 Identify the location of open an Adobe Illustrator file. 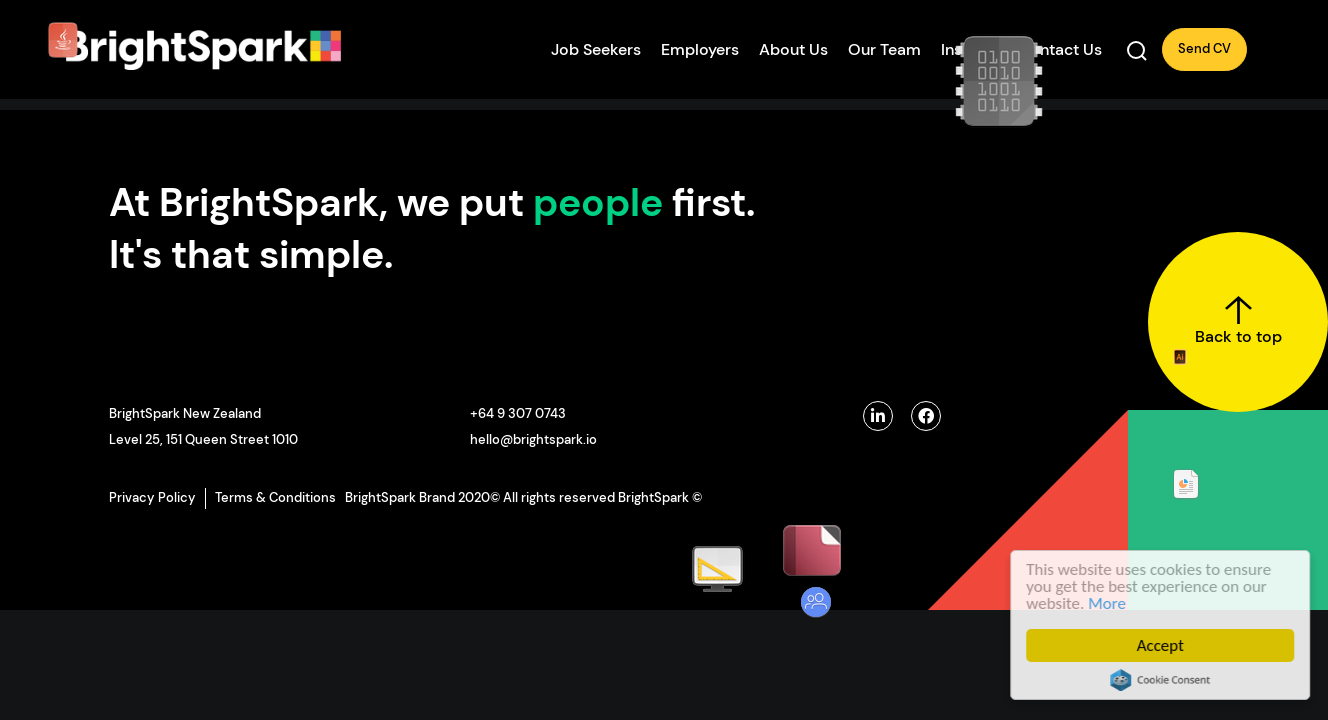
(1180, 357).